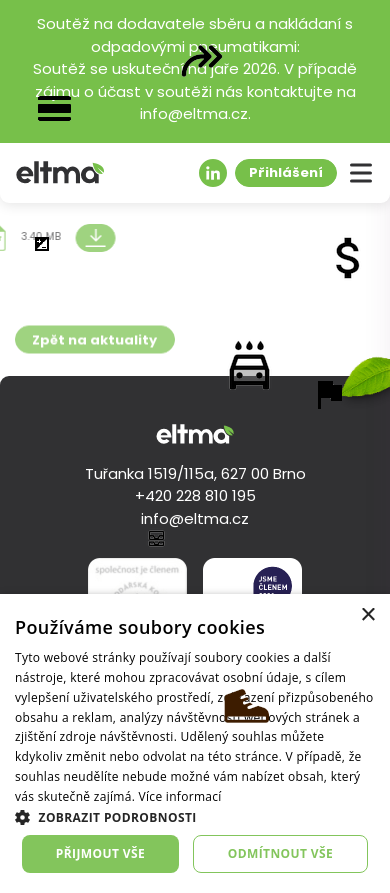  Describe the element at coordinates (349, 258) in the screenshot. I see `view pricing or payment details` at that location.